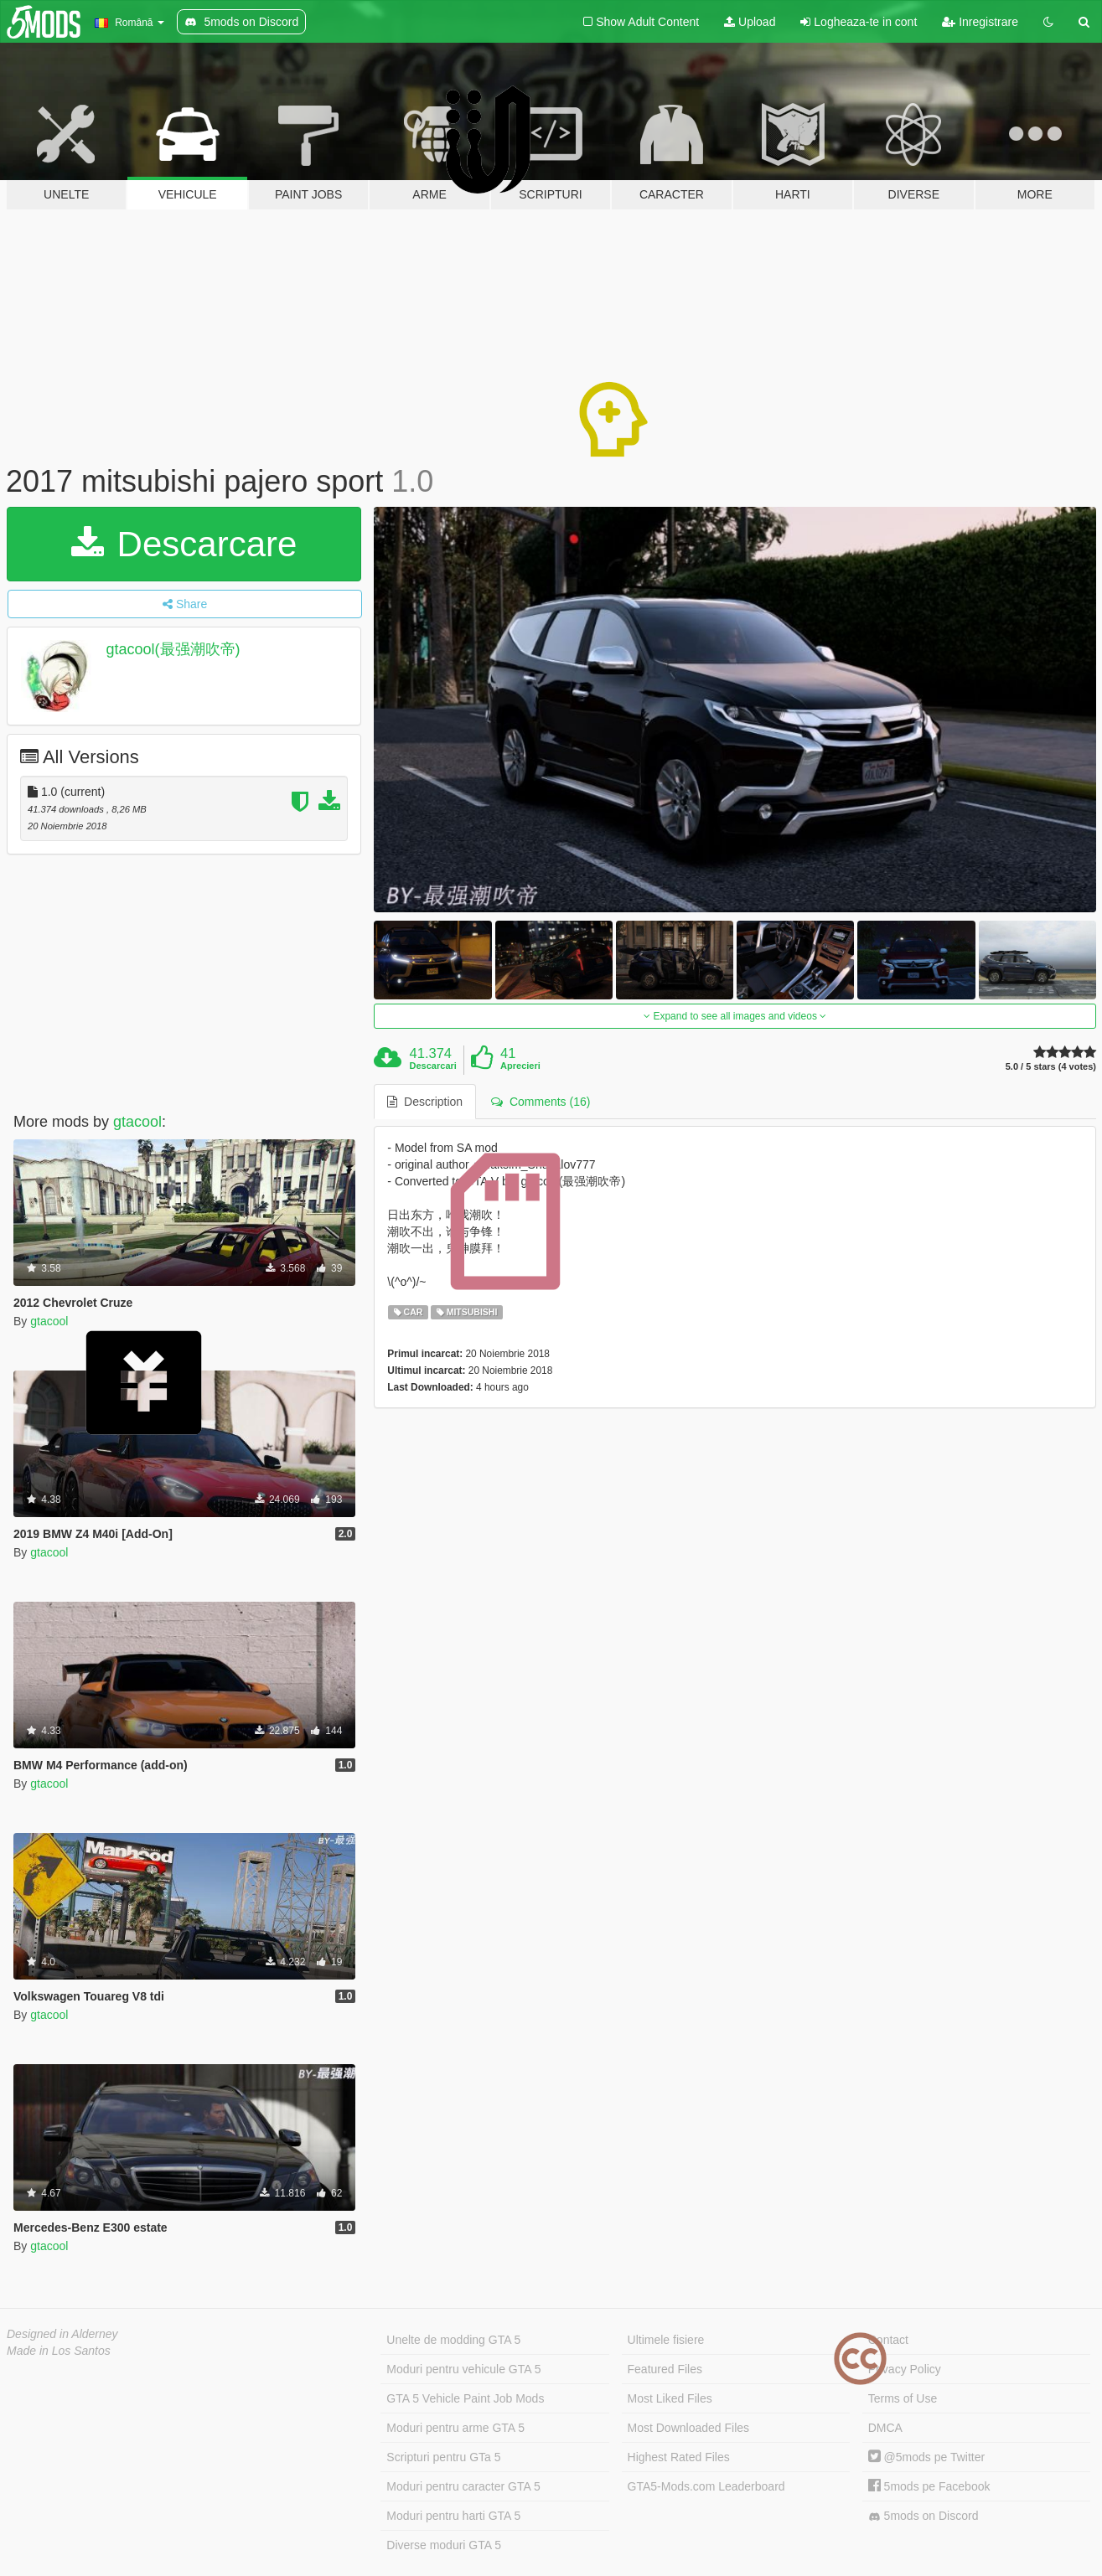 The height and width of the screenshot is (2576, 1102). What do you see at coordinates (860, 2358) in the screenshot?
I see `indicates content is licensed under creative commons` at bounding box center [860, 2358].